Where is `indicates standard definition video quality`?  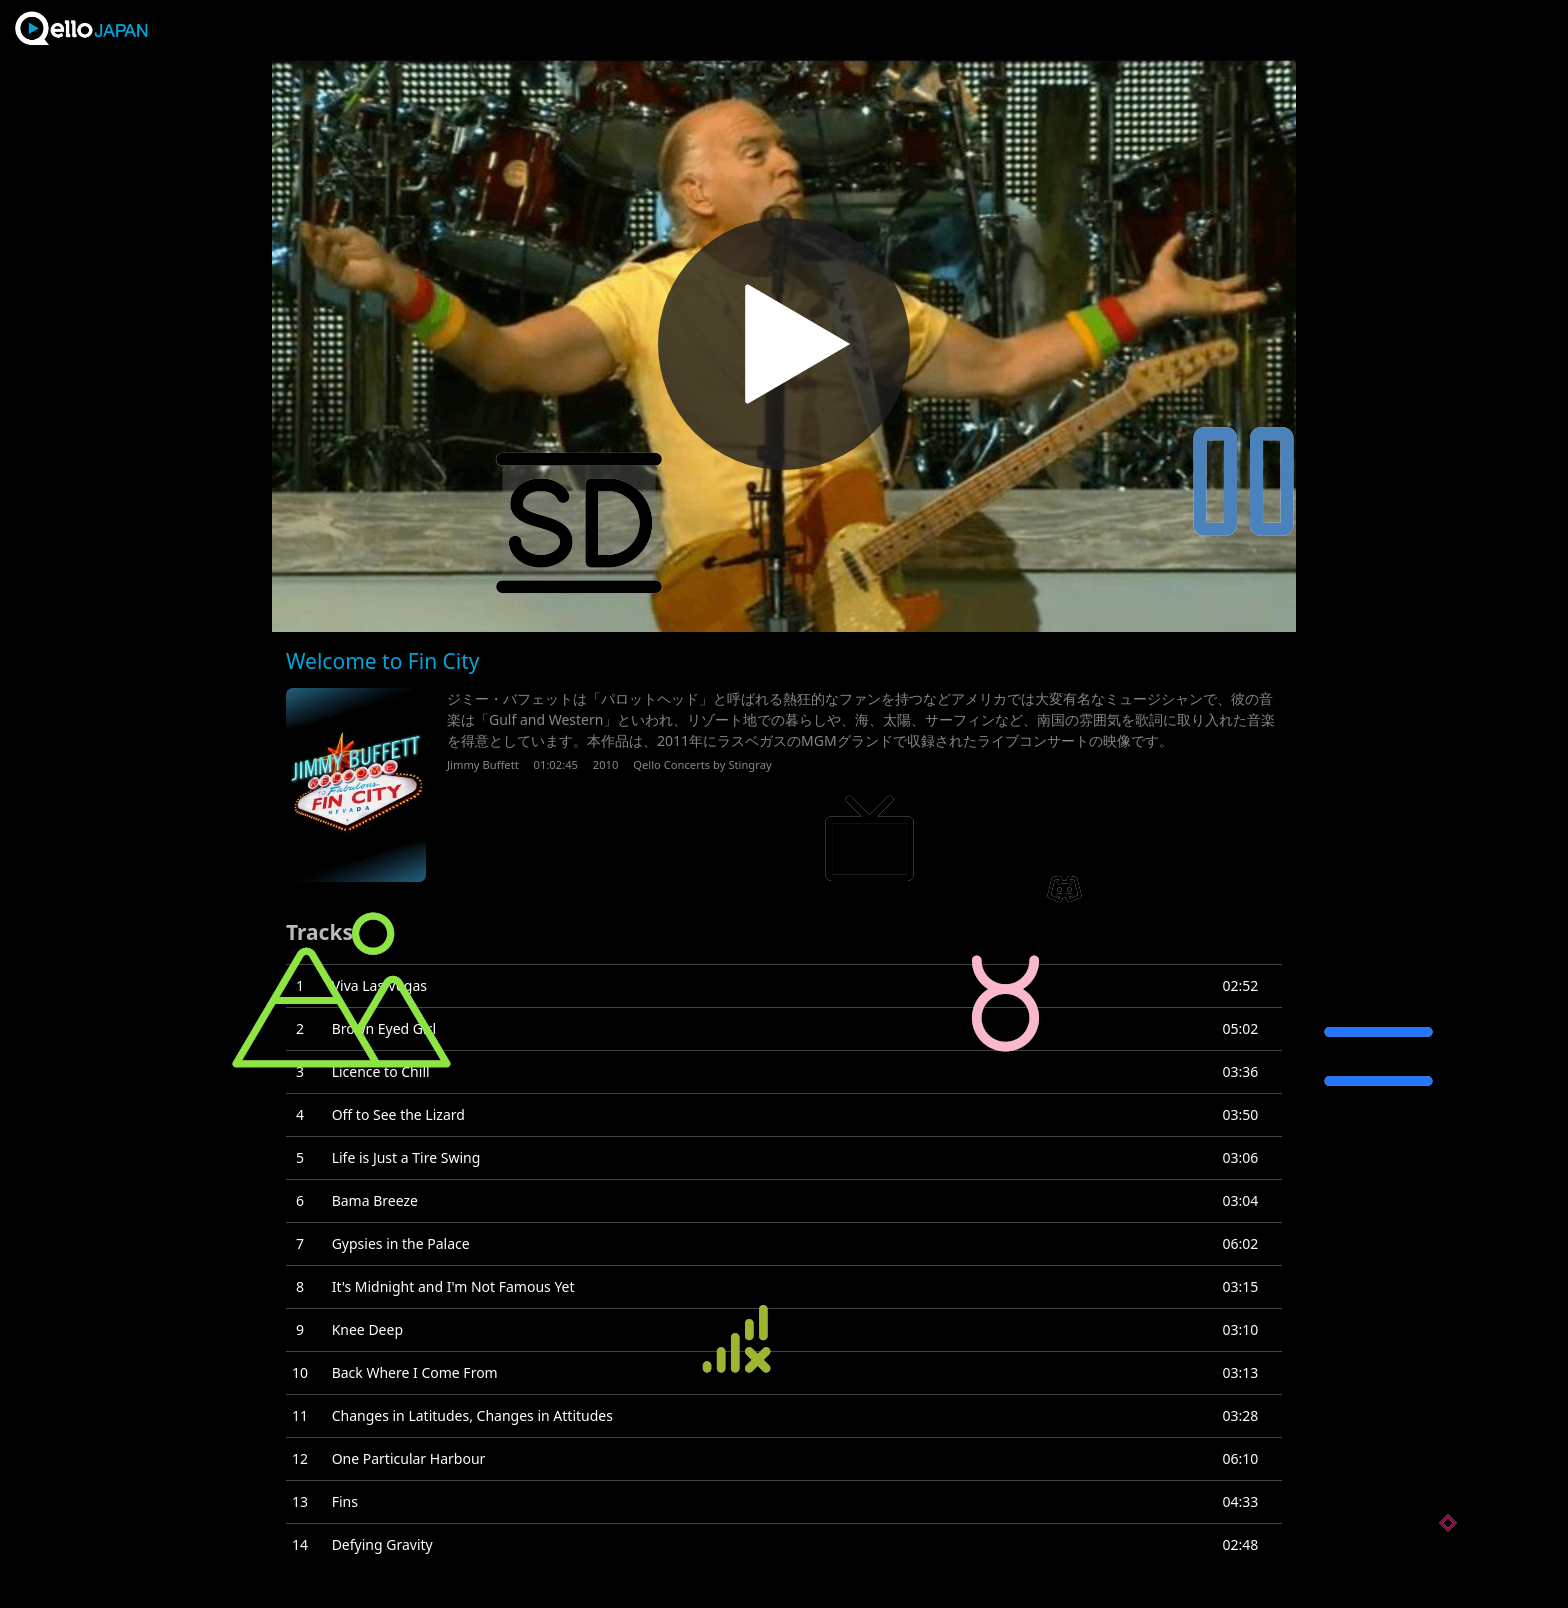 indicates standard definition video quality is located at coordinates (579, 523).